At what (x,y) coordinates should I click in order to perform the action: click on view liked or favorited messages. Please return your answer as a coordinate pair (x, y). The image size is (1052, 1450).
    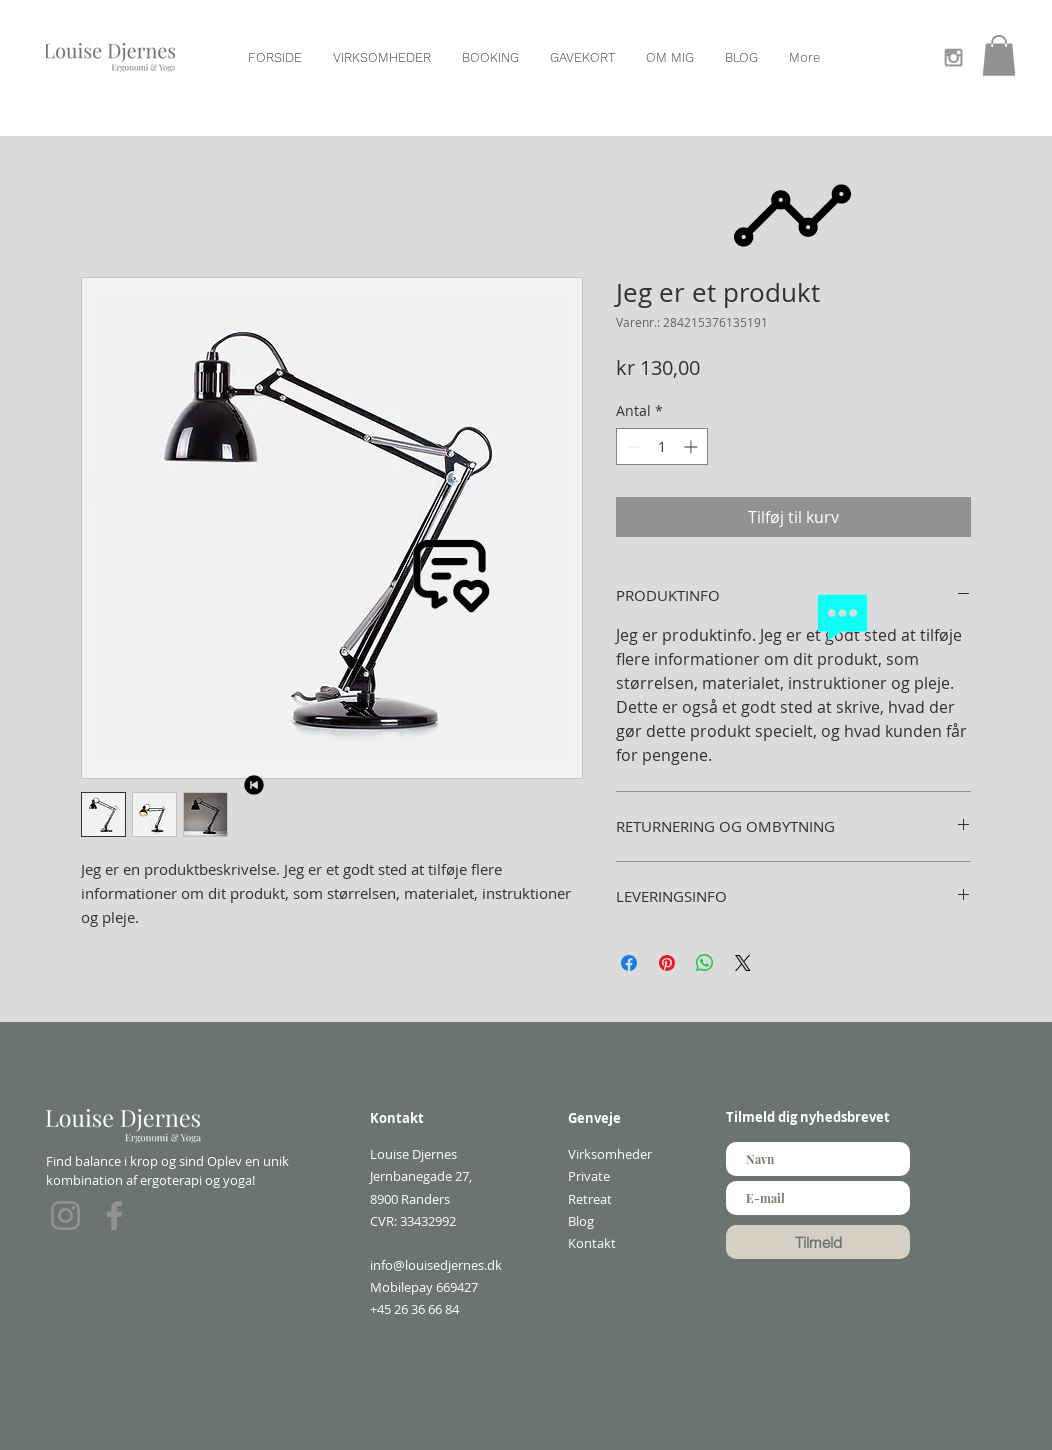
    Looking at the image, I should click on (449, 572).